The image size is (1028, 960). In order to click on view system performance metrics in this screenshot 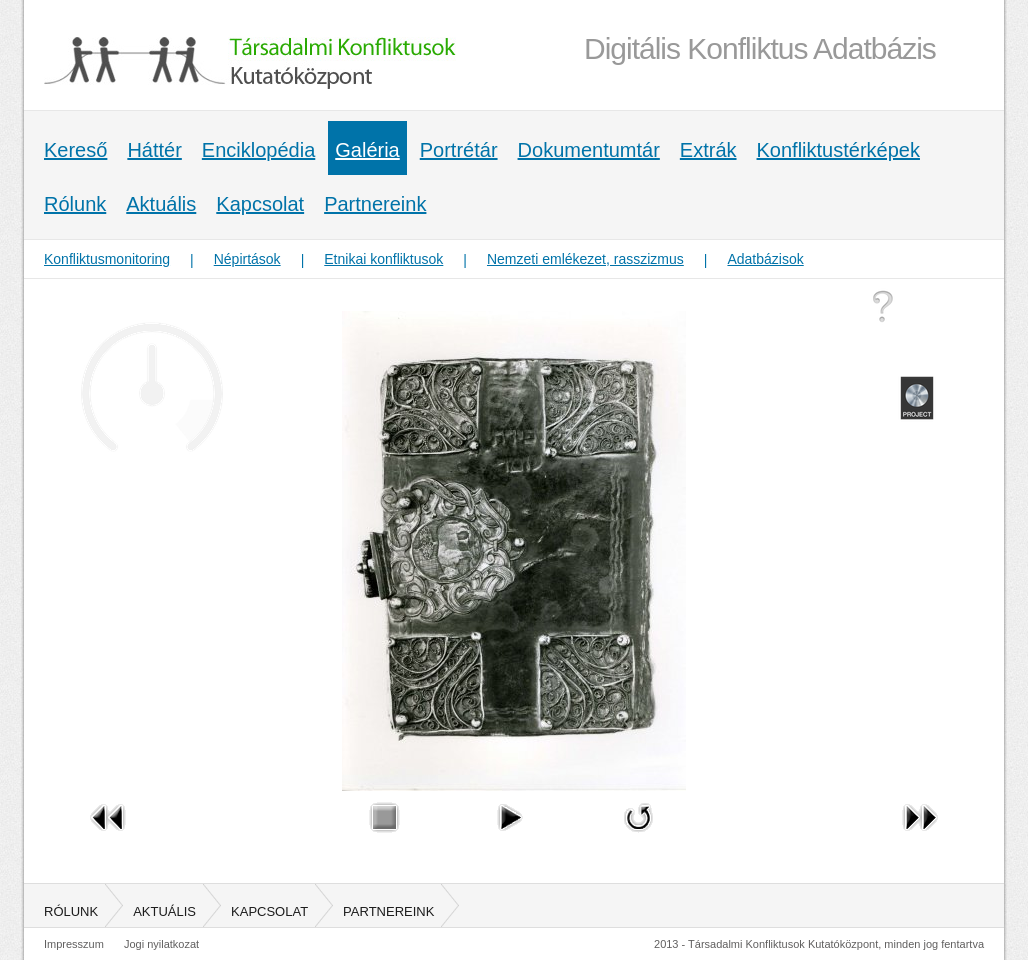, I will do `click(152, 387)`.